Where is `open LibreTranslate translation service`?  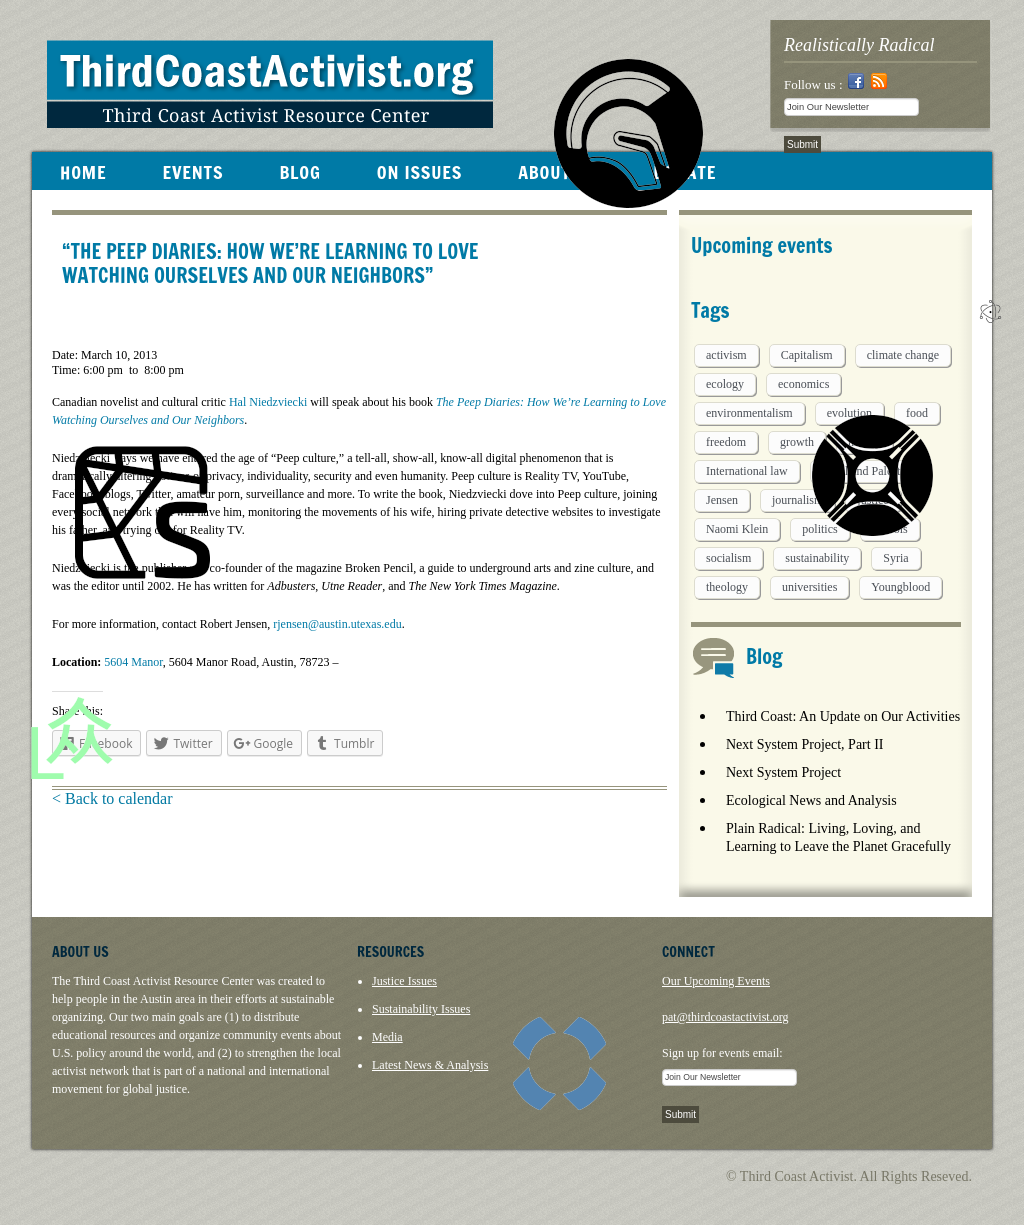
open LibreTranslate translation service is located at coordinates (72, 738).